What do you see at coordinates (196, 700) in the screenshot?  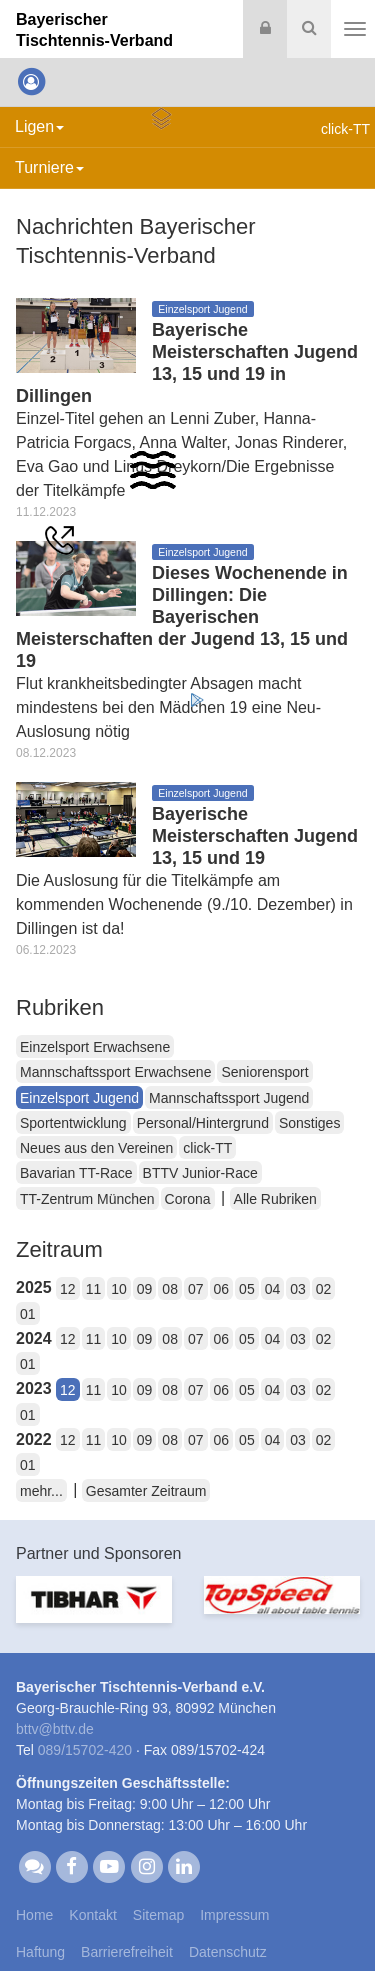 I see `open the google play store` at bounding box center [196, 700].